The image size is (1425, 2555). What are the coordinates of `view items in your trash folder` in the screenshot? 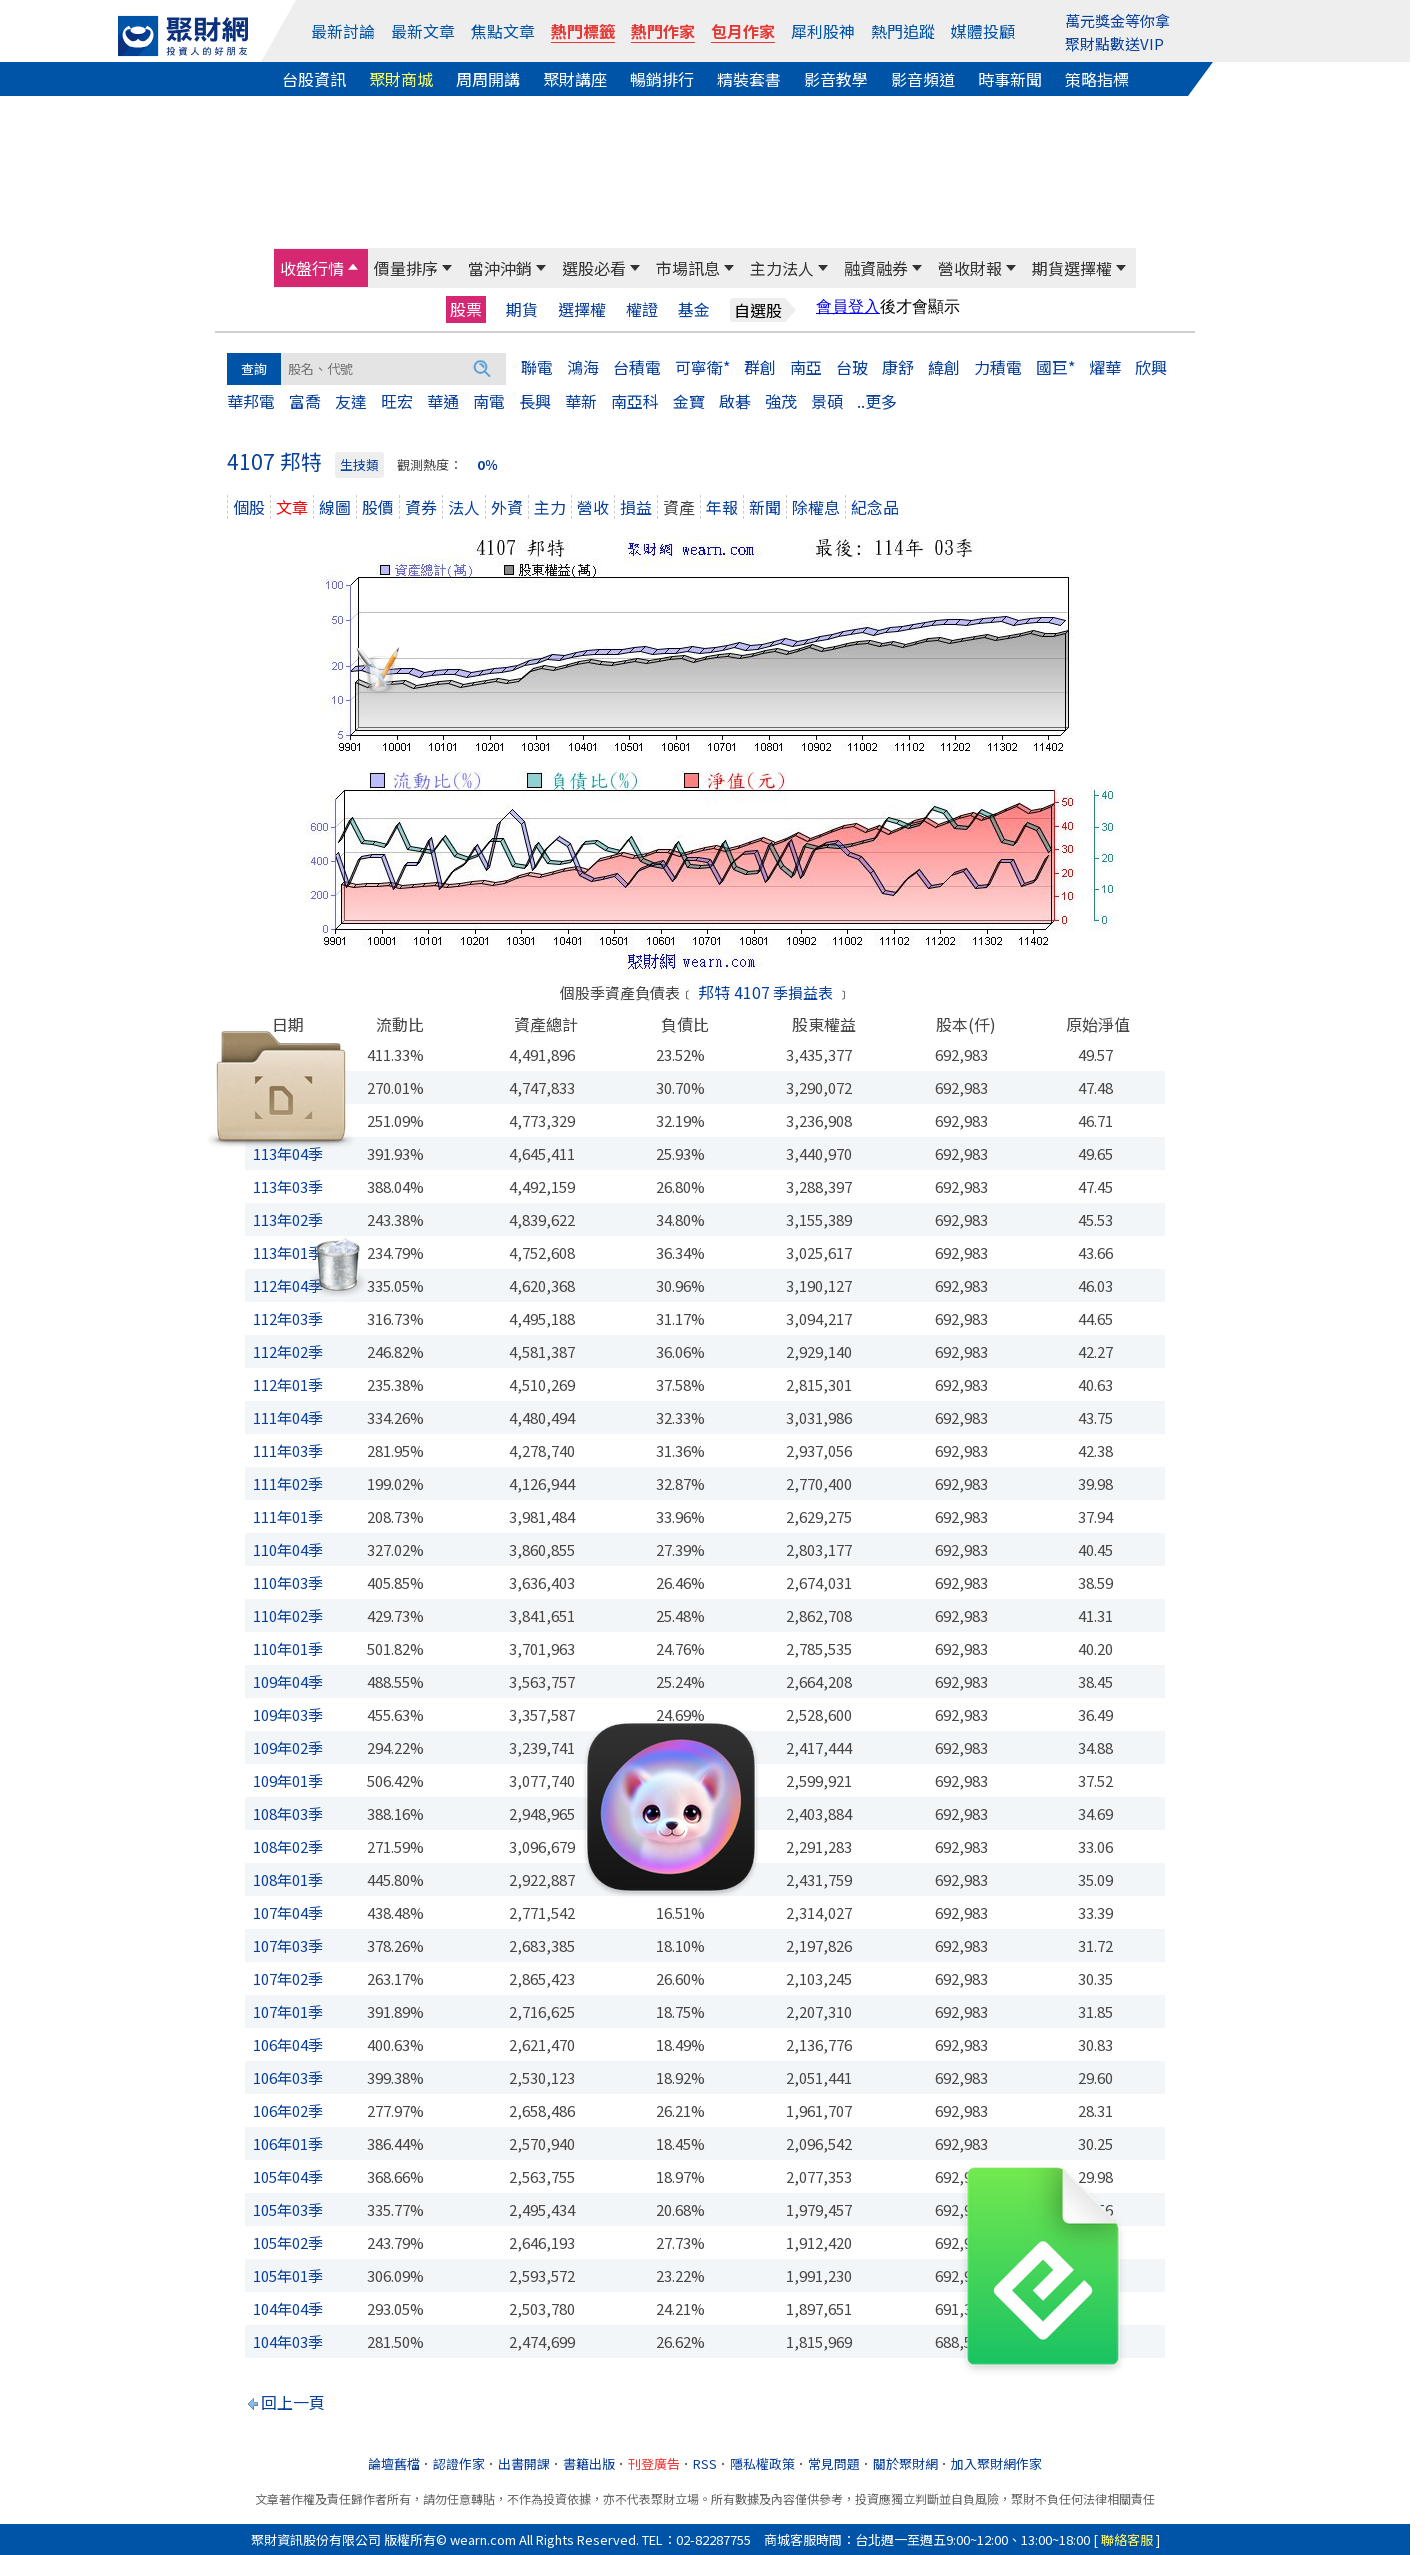 It's located at (337, 1263).